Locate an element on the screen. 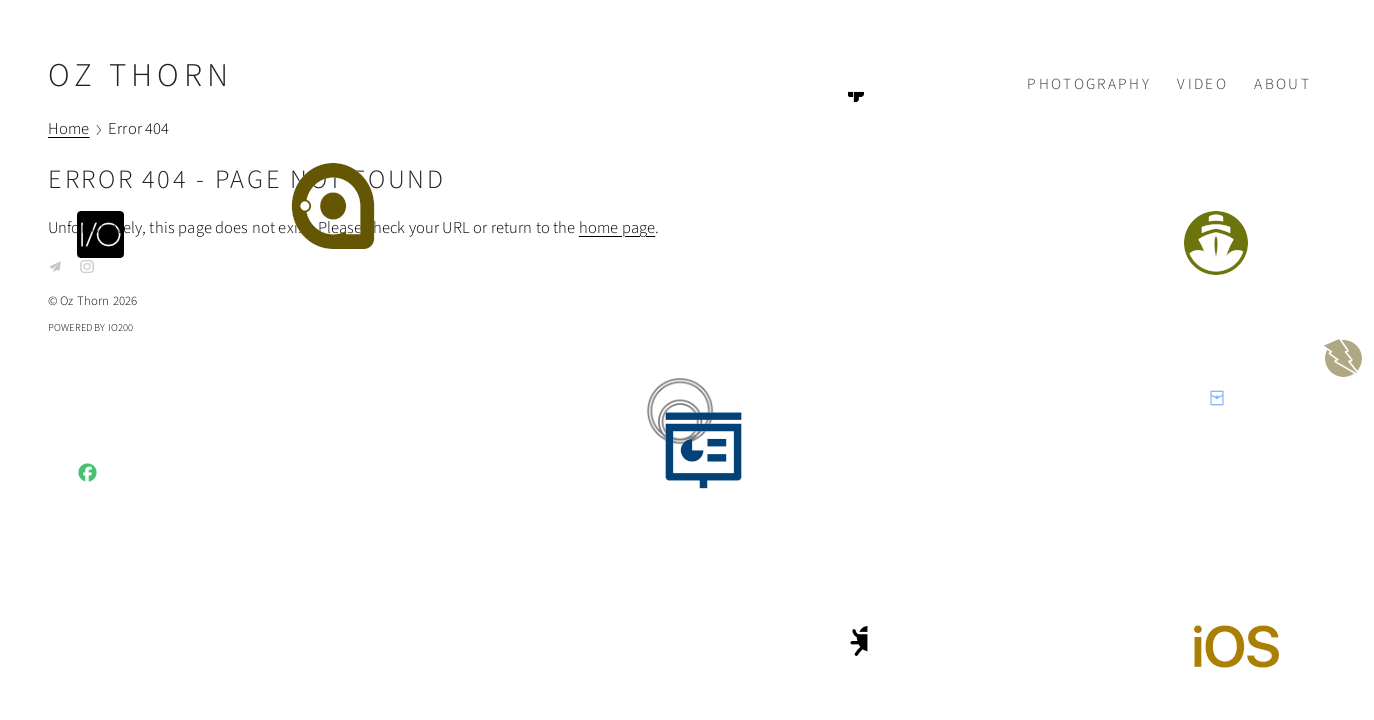  indicates iOS platform compatibility is located at coordinates (1236, 646).